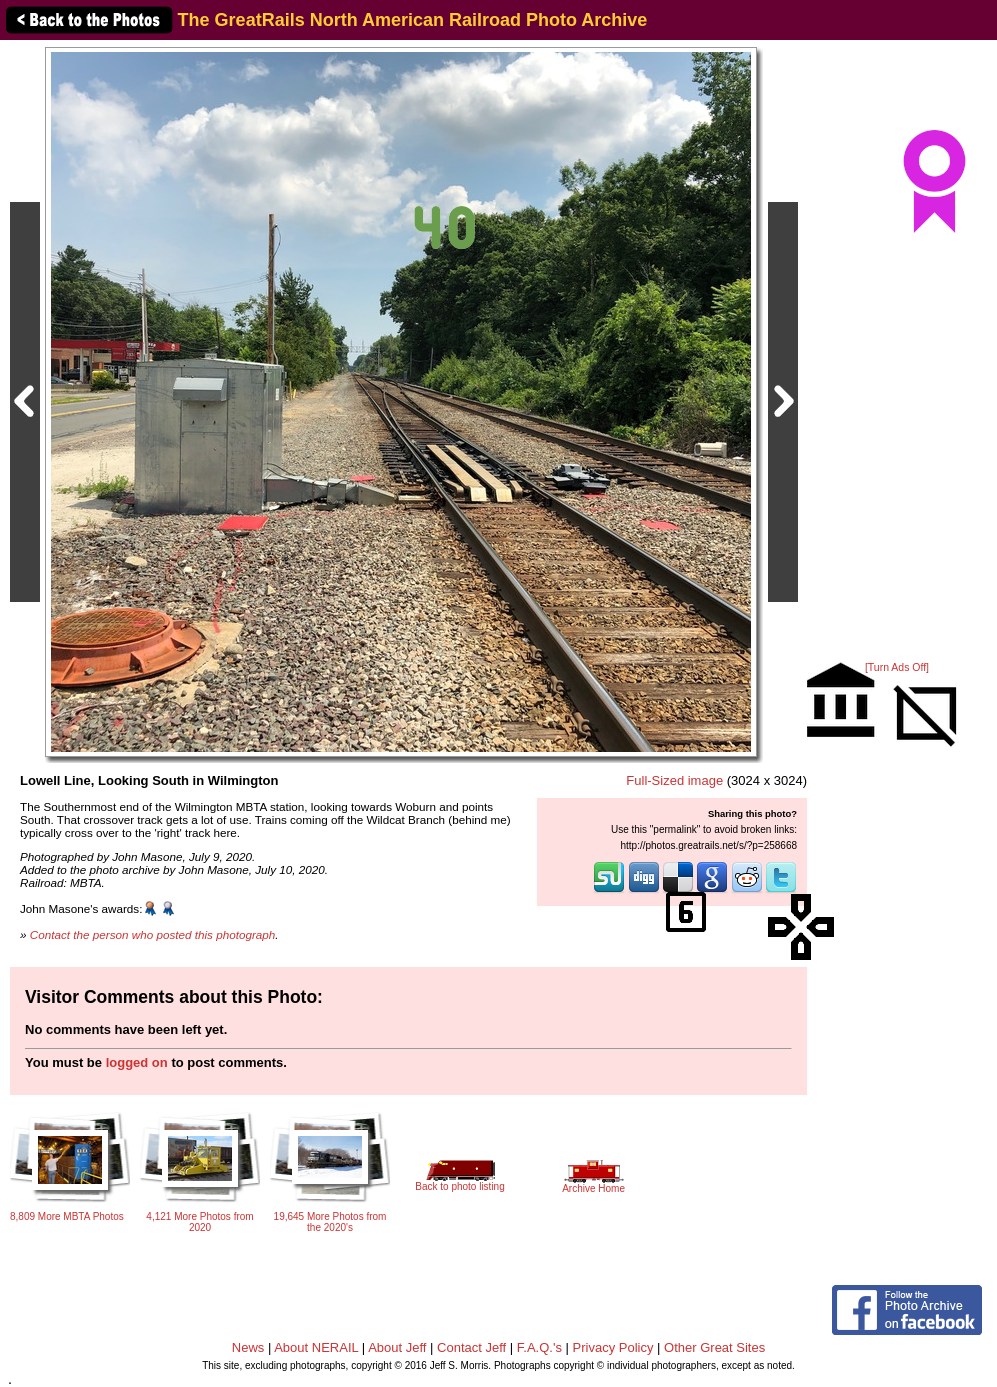 The height and width of the screenshot is (1387, 997). Describe the element at coordinates (686, 912) in the screenshot. I see `select filter or preset number 6` at that location.